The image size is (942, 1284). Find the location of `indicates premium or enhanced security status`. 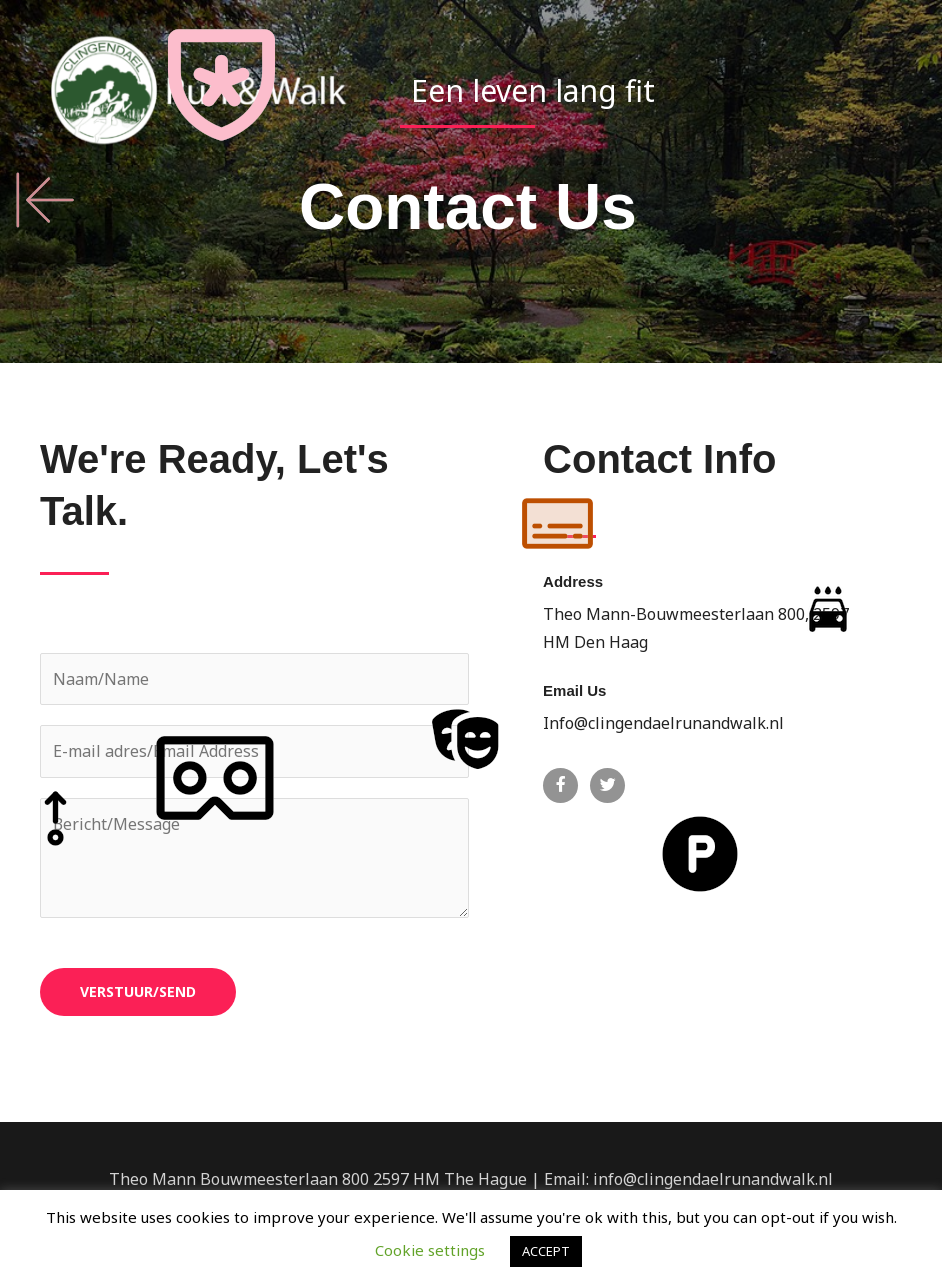

indicates premium or enhanced security status is located at coordinates (221, 78).